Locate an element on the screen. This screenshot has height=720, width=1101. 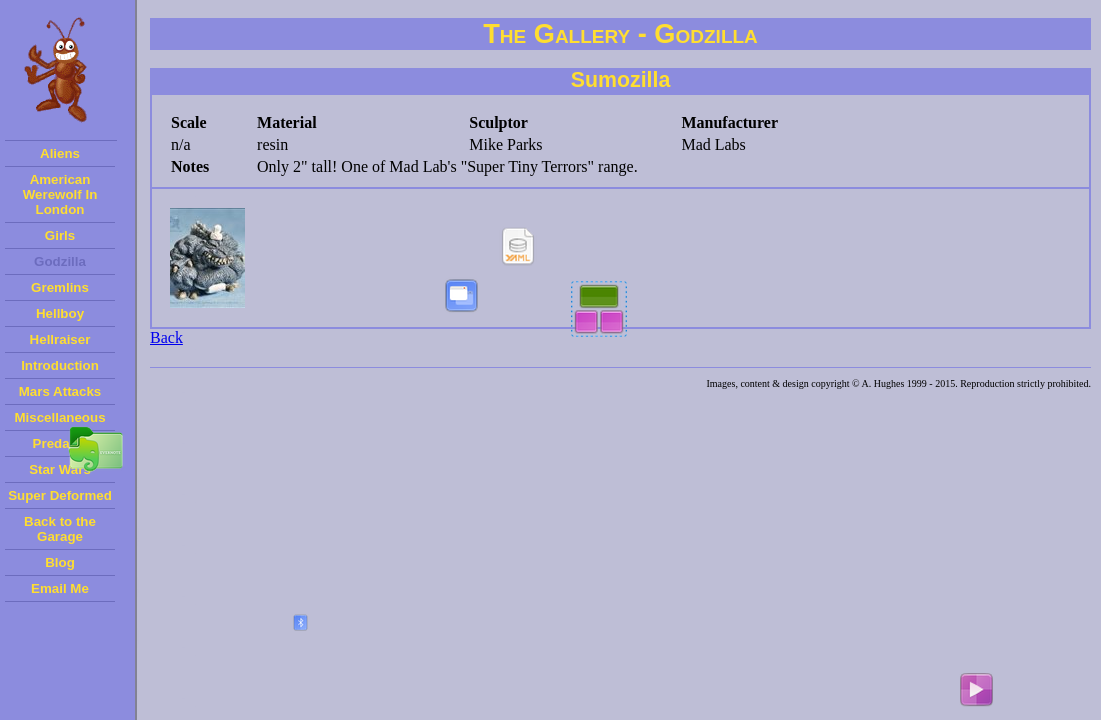
manage startup applications and session settings is located at coordinates (461, 295).